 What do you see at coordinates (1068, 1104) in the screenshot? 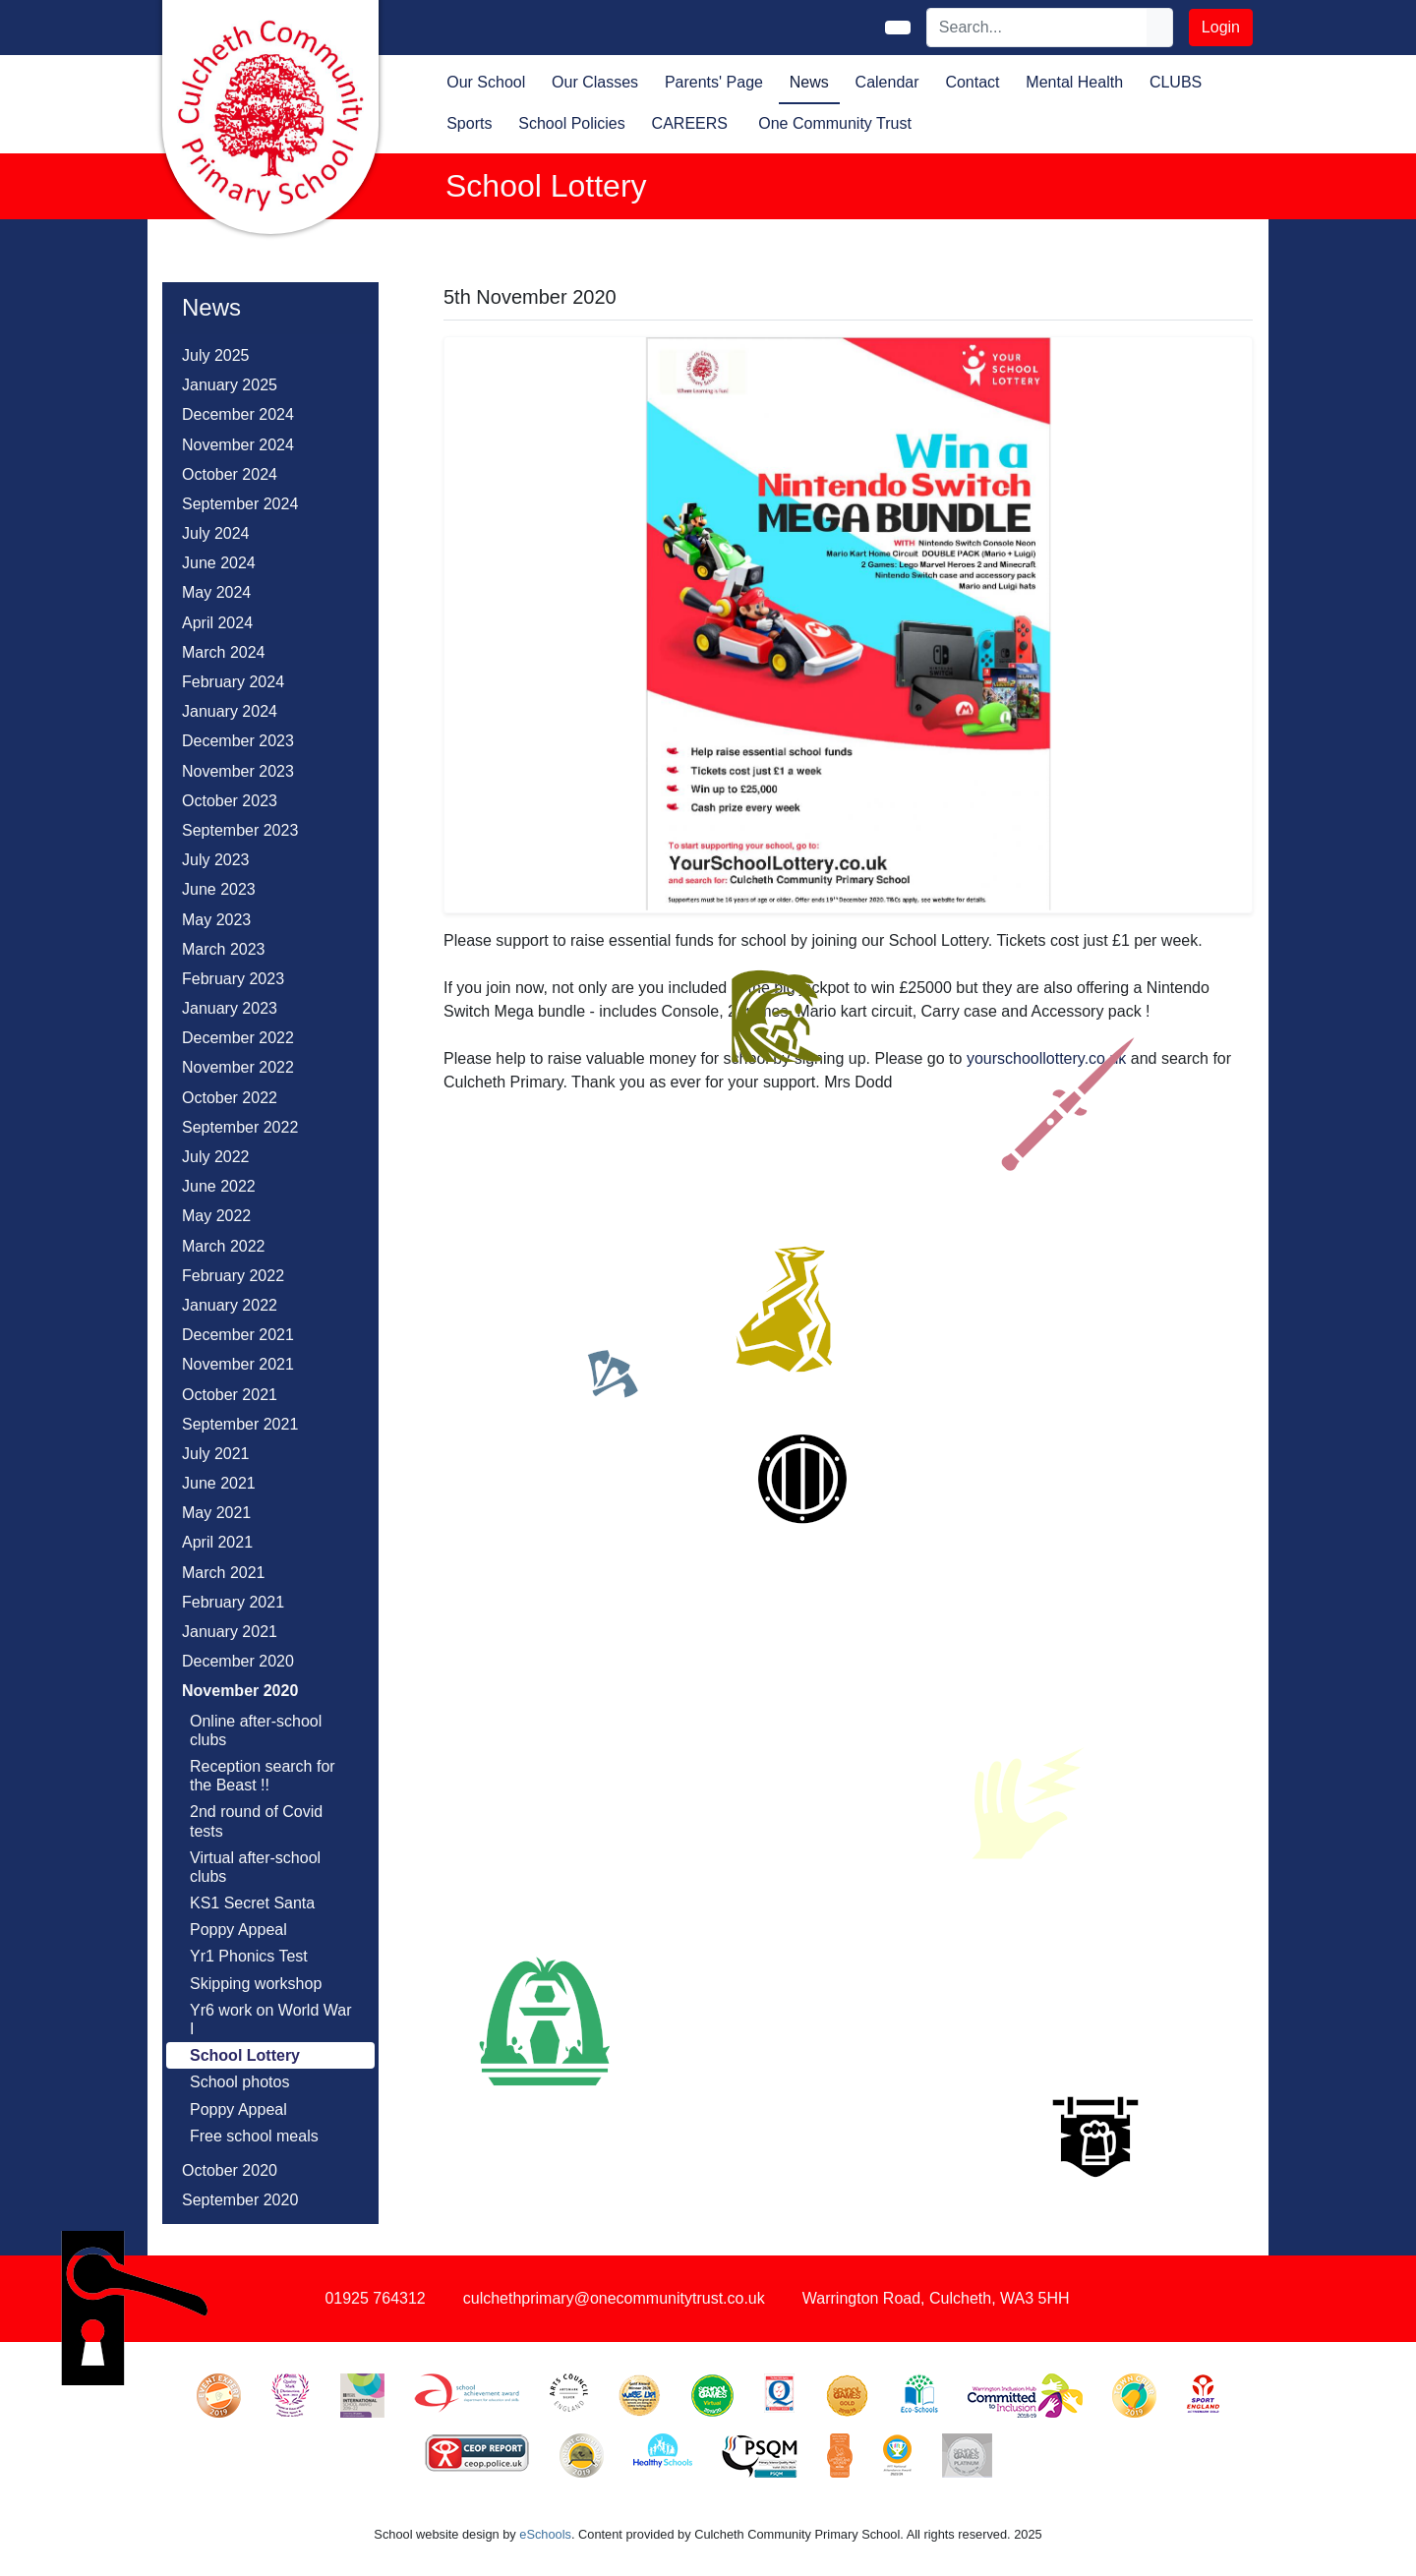
I see `represents a weapon or blade item in a game inventory` at bounding box center [1068, 1104].